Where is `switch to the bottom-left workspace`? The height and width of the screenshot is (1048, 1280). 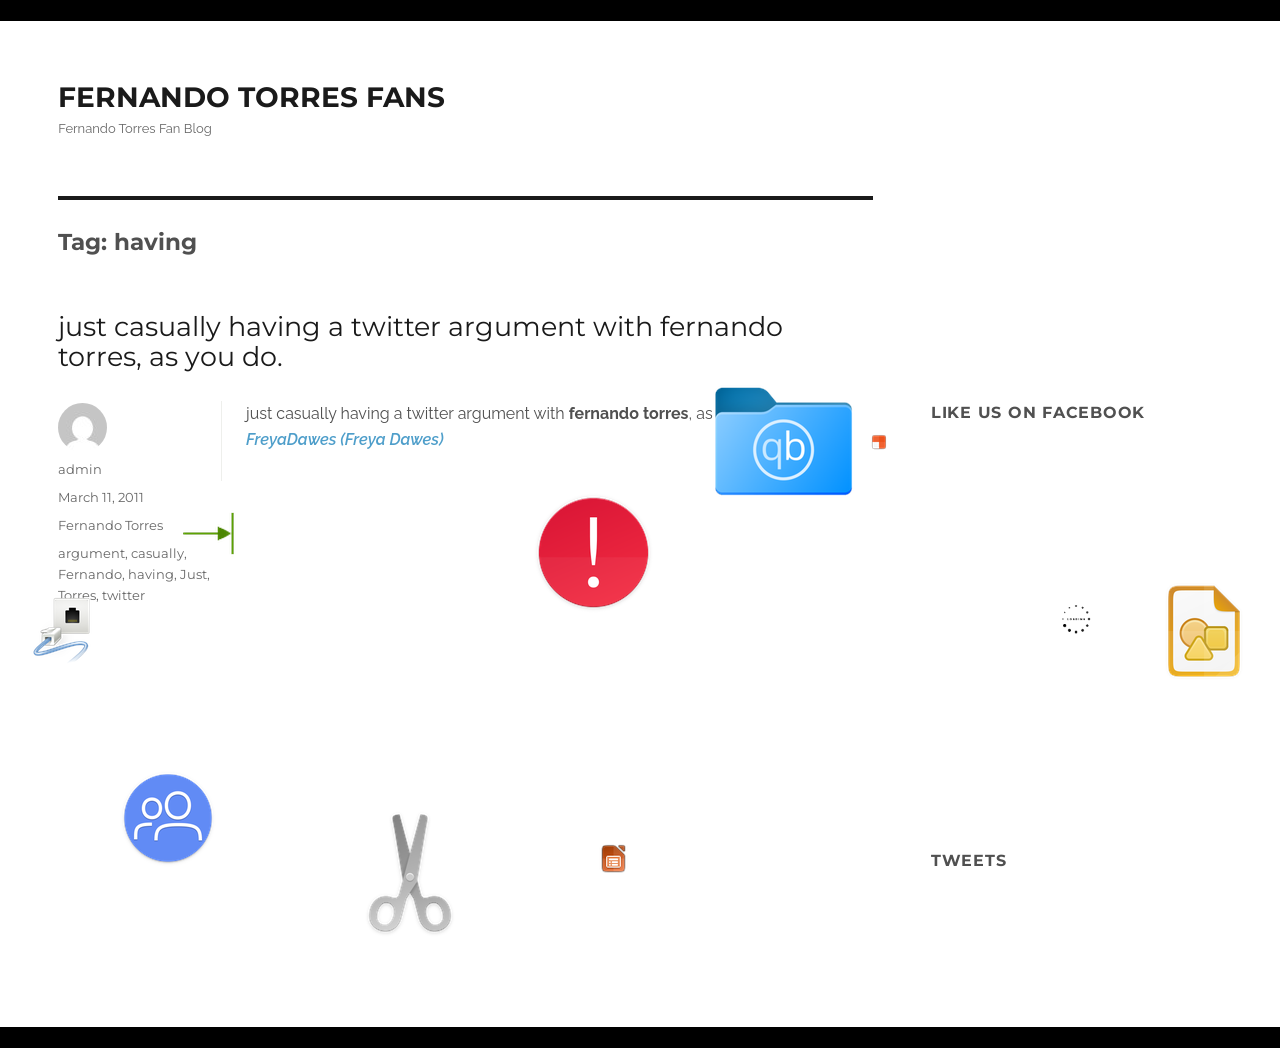 switch to the bottom-left workspace is located at coordinates (879, 442).